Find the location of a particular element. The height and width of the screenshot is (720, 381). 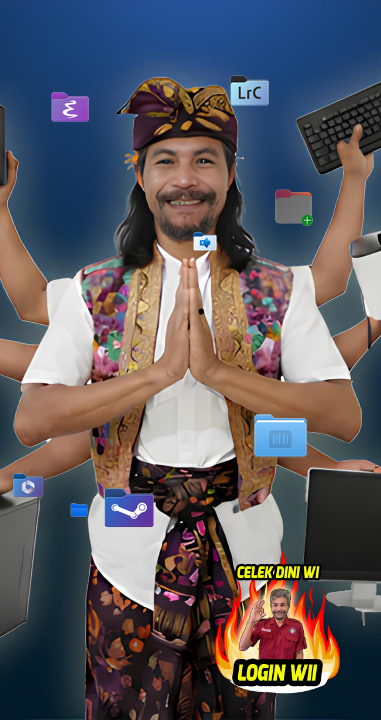

open folder containing adobe lightroom classic files is located at coordinates (249, 91).